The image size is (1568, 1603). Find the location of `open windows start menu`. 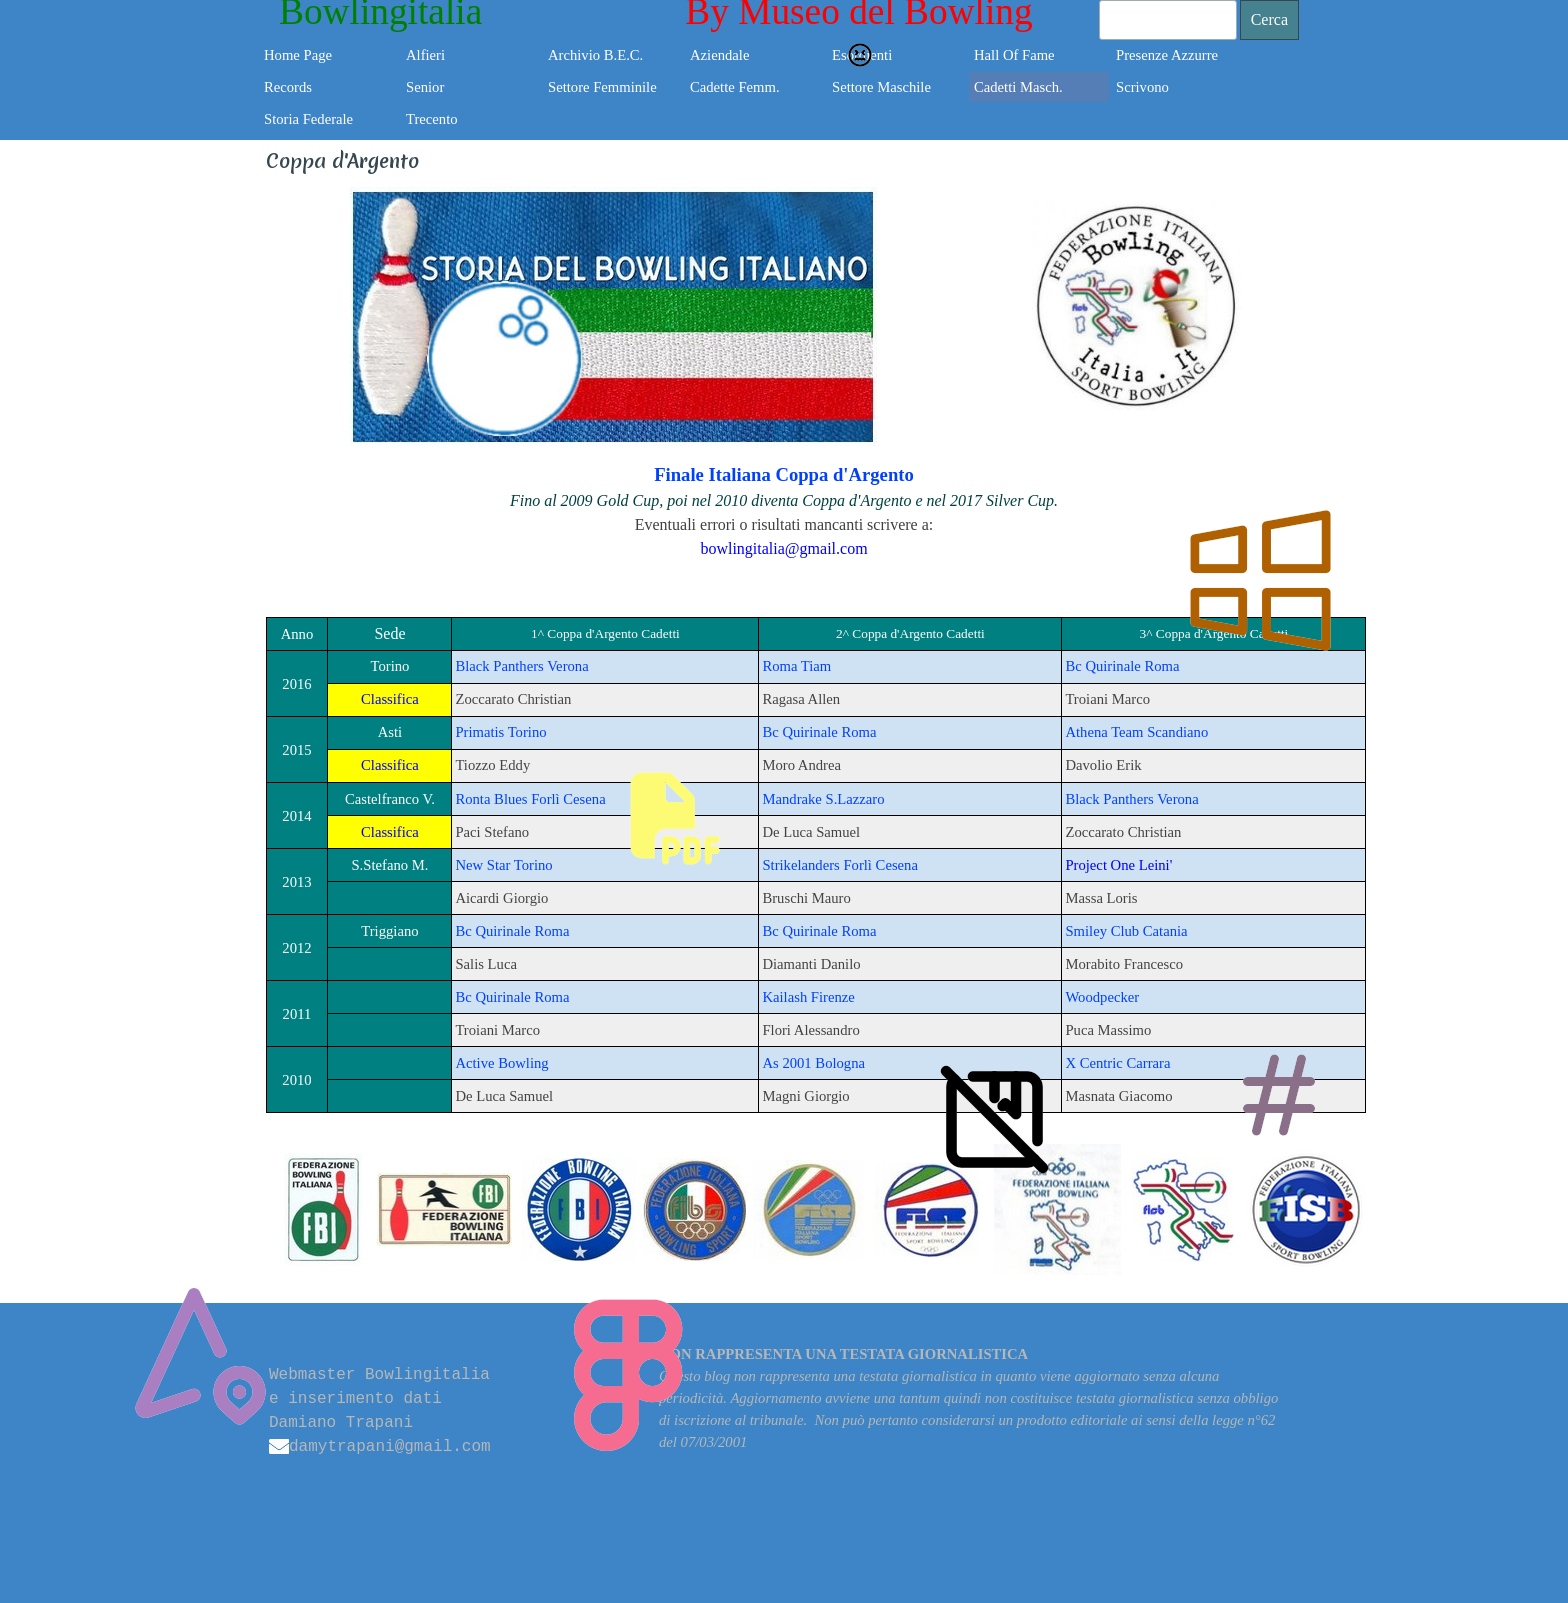

open windows start menu is located at coordinates (1266, 580).